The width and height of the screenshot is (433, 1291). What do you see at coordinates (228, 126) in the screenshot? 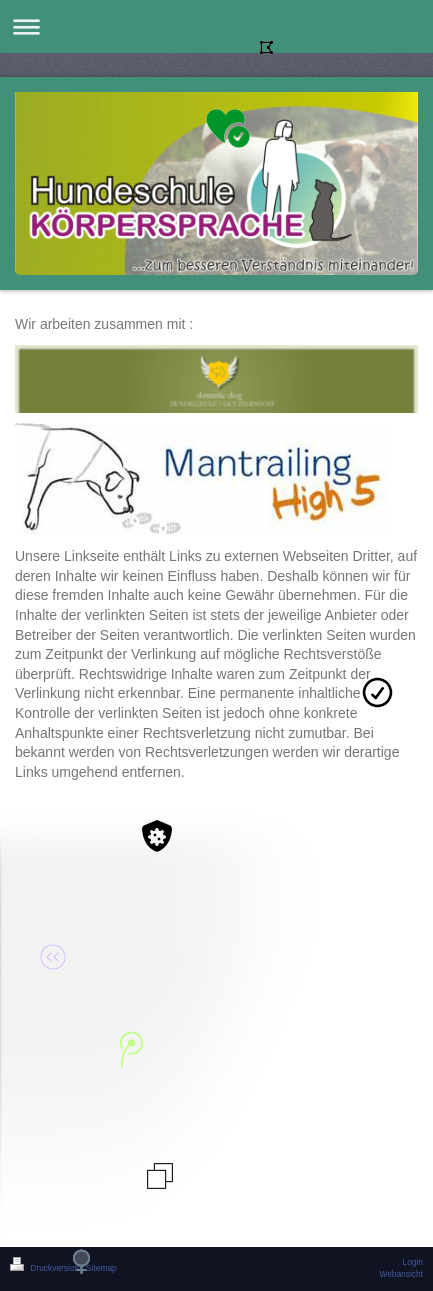
I see `item added to favorites successfully` at bounding box center [228, 126].